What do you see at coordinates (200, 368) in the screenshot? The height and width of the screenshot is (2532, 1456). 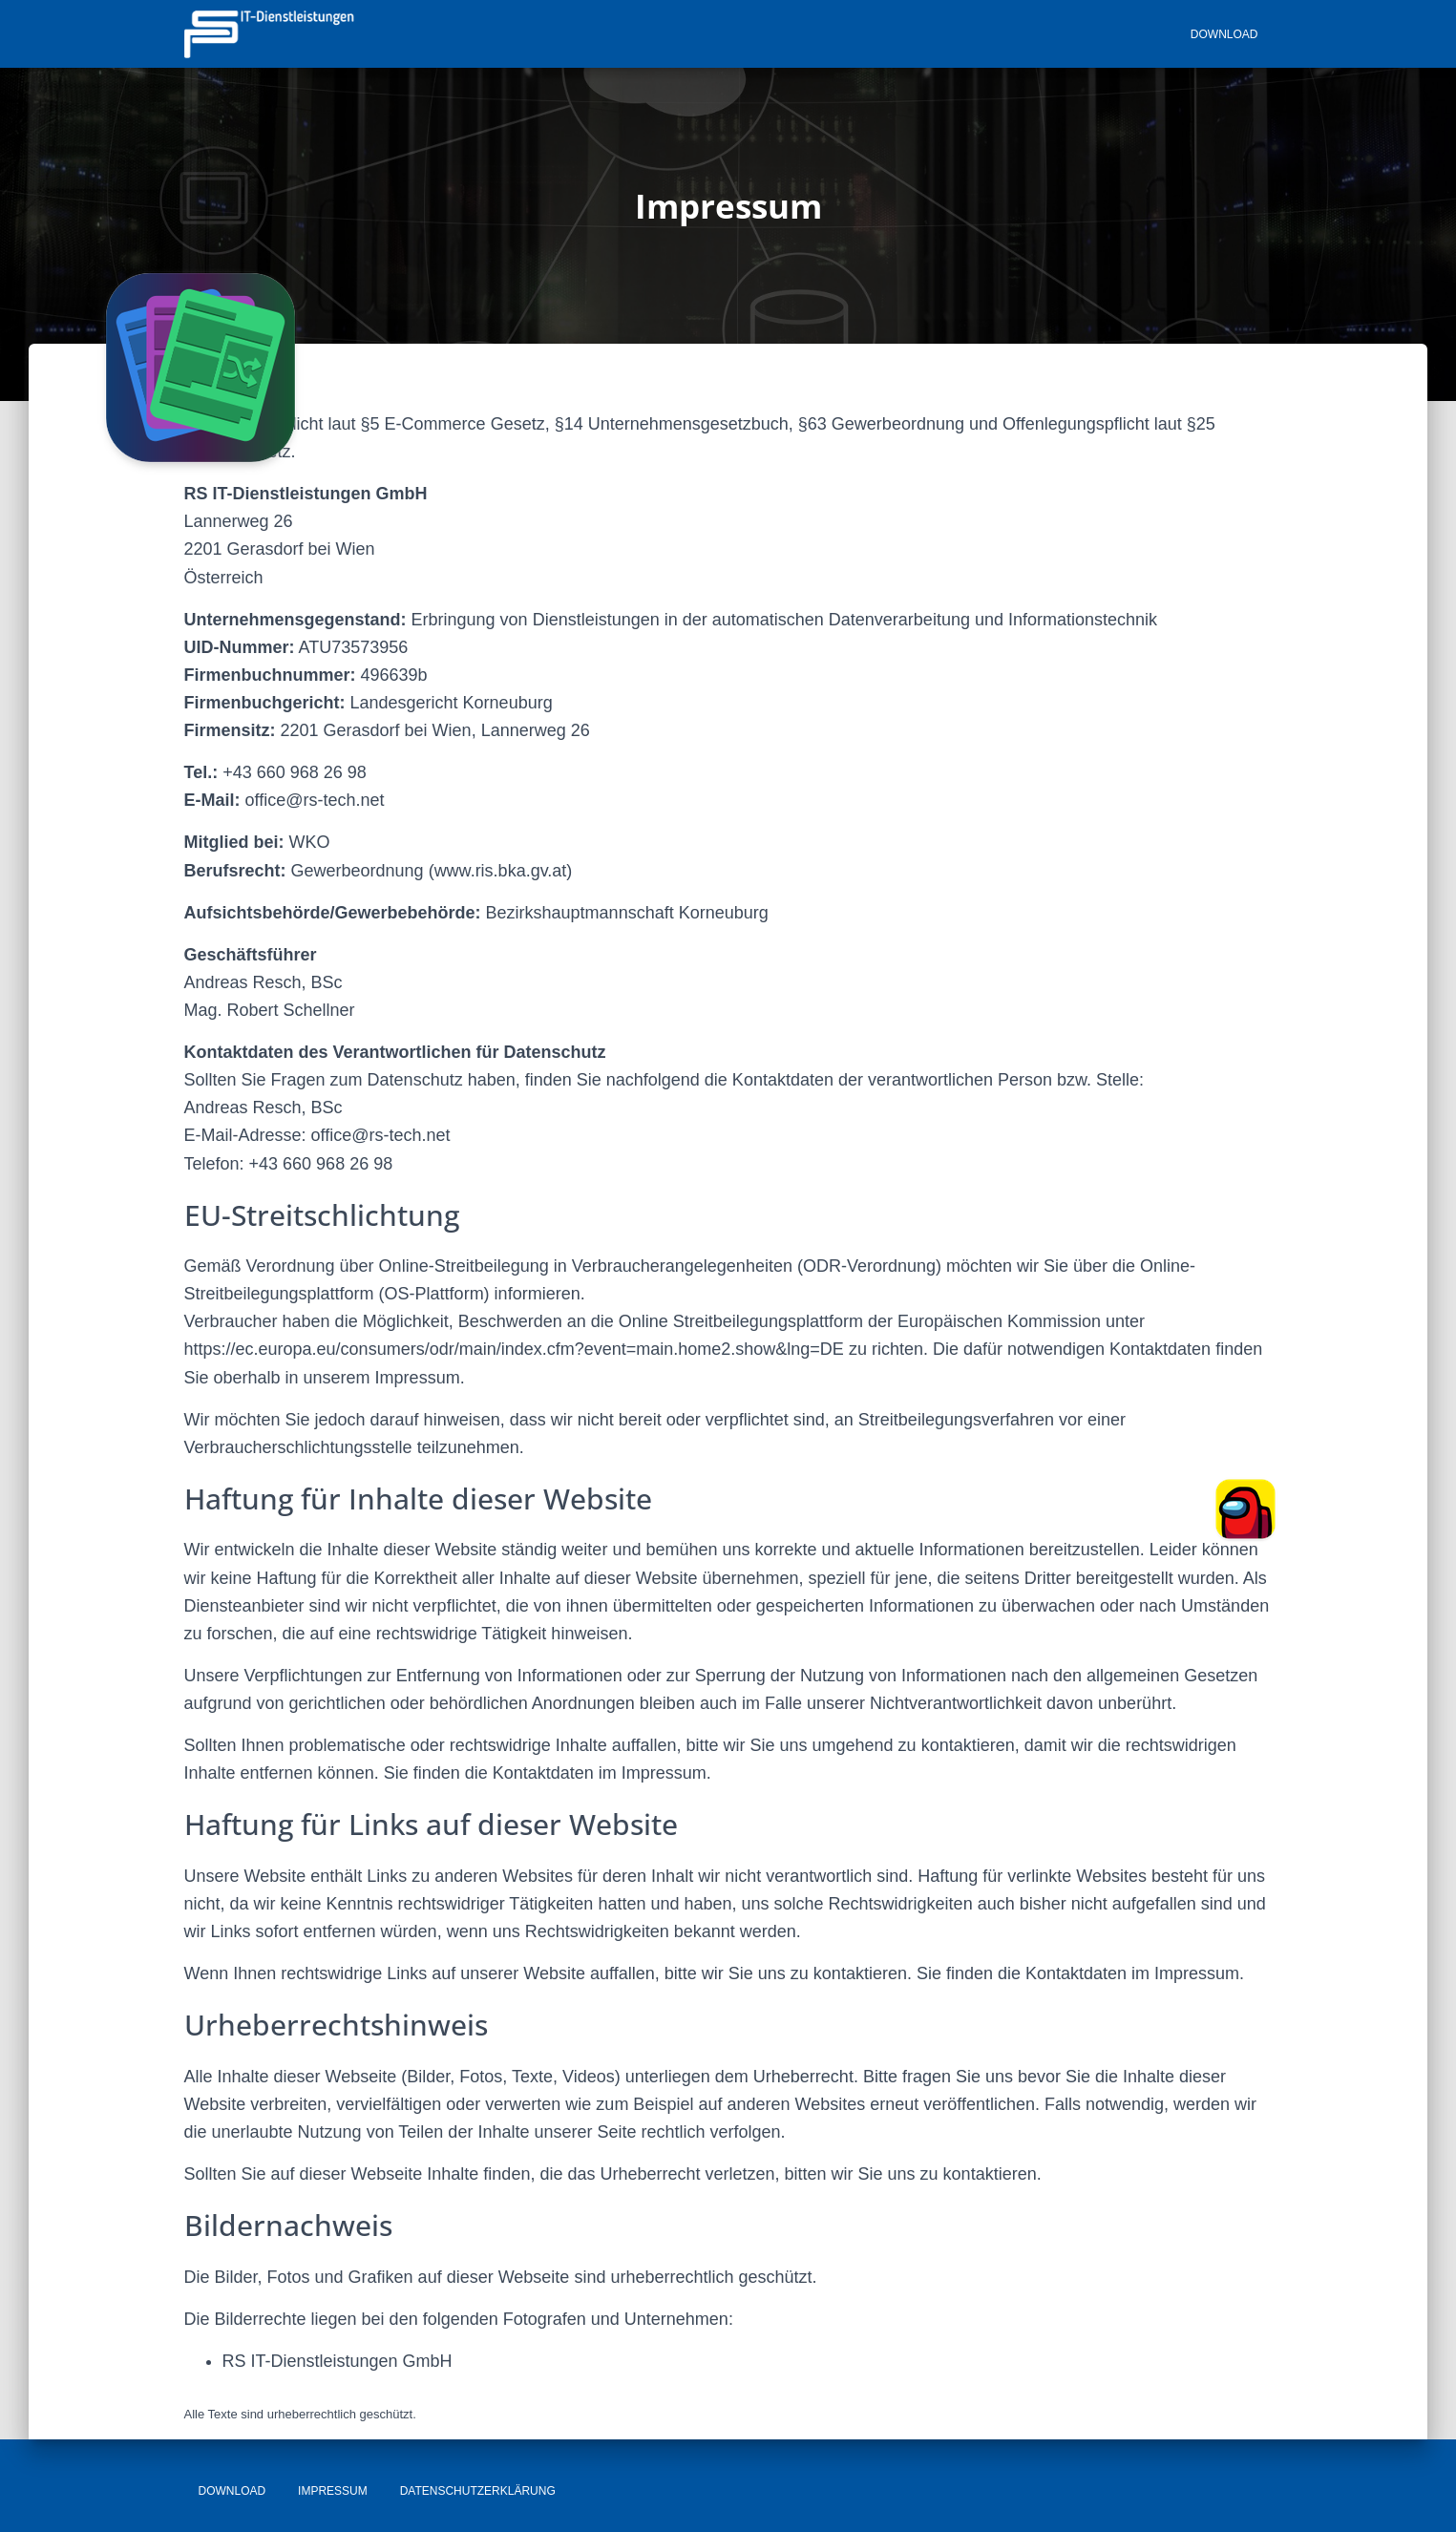 I see `open pdf arranger app` at bounding box center [200, 368].